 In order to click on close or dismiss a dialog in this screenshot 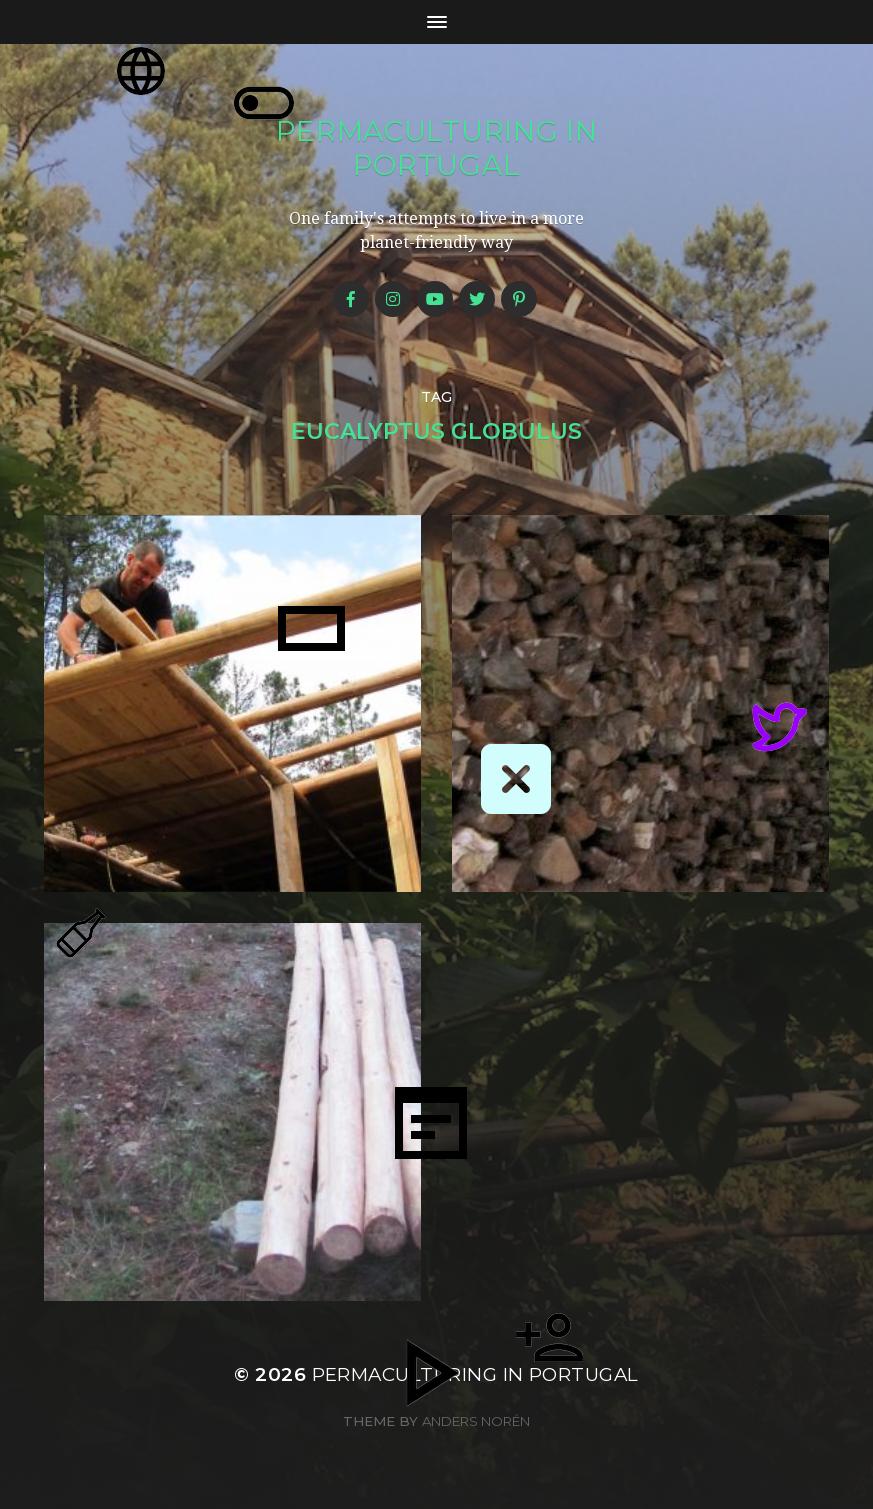, I will do `click(516, 779)`.